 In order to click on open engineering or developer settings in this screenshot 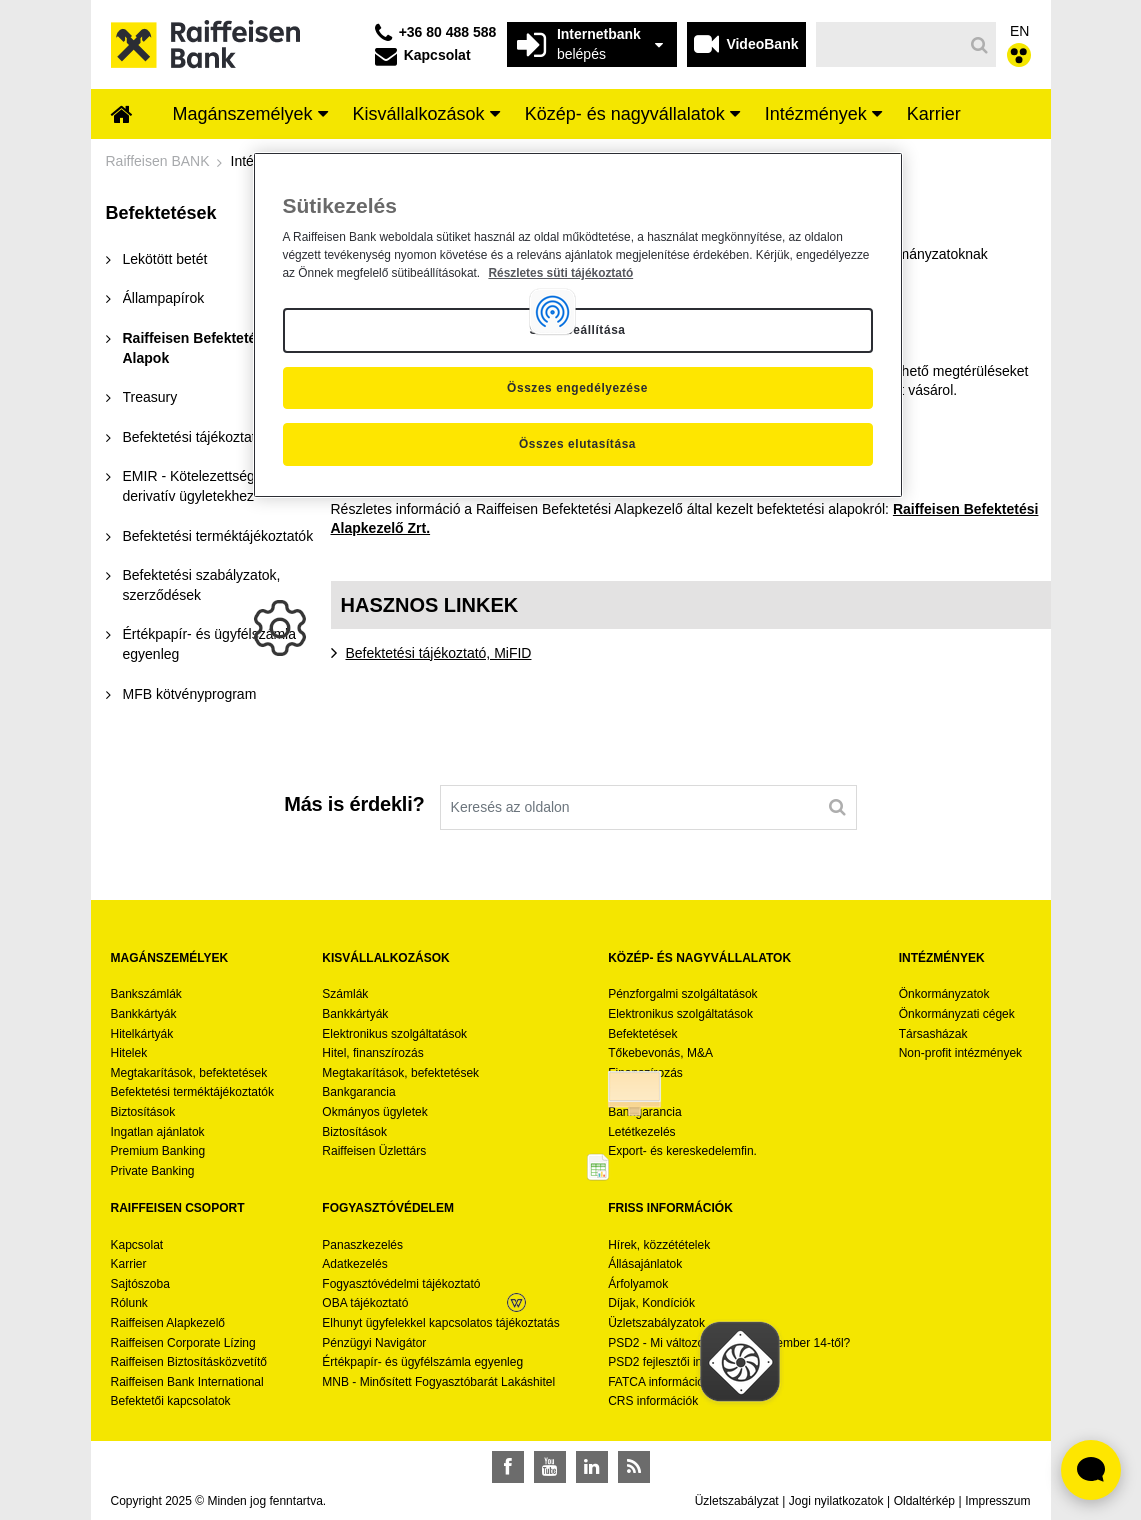, I will do `click(740, 1363)`.